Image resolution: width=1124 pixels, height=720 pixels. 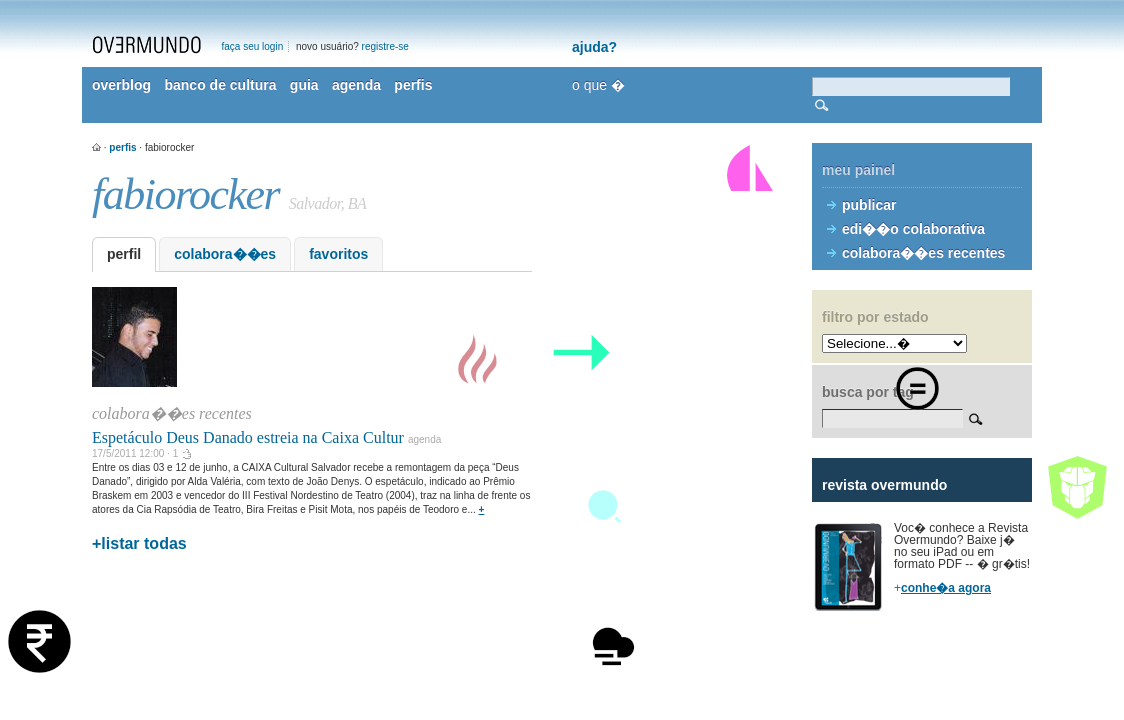 What do you see at coordinates (917, 388) in the screenshot?
I see `indicates creative commons no derivatives license` at bounding box center [917, 388].